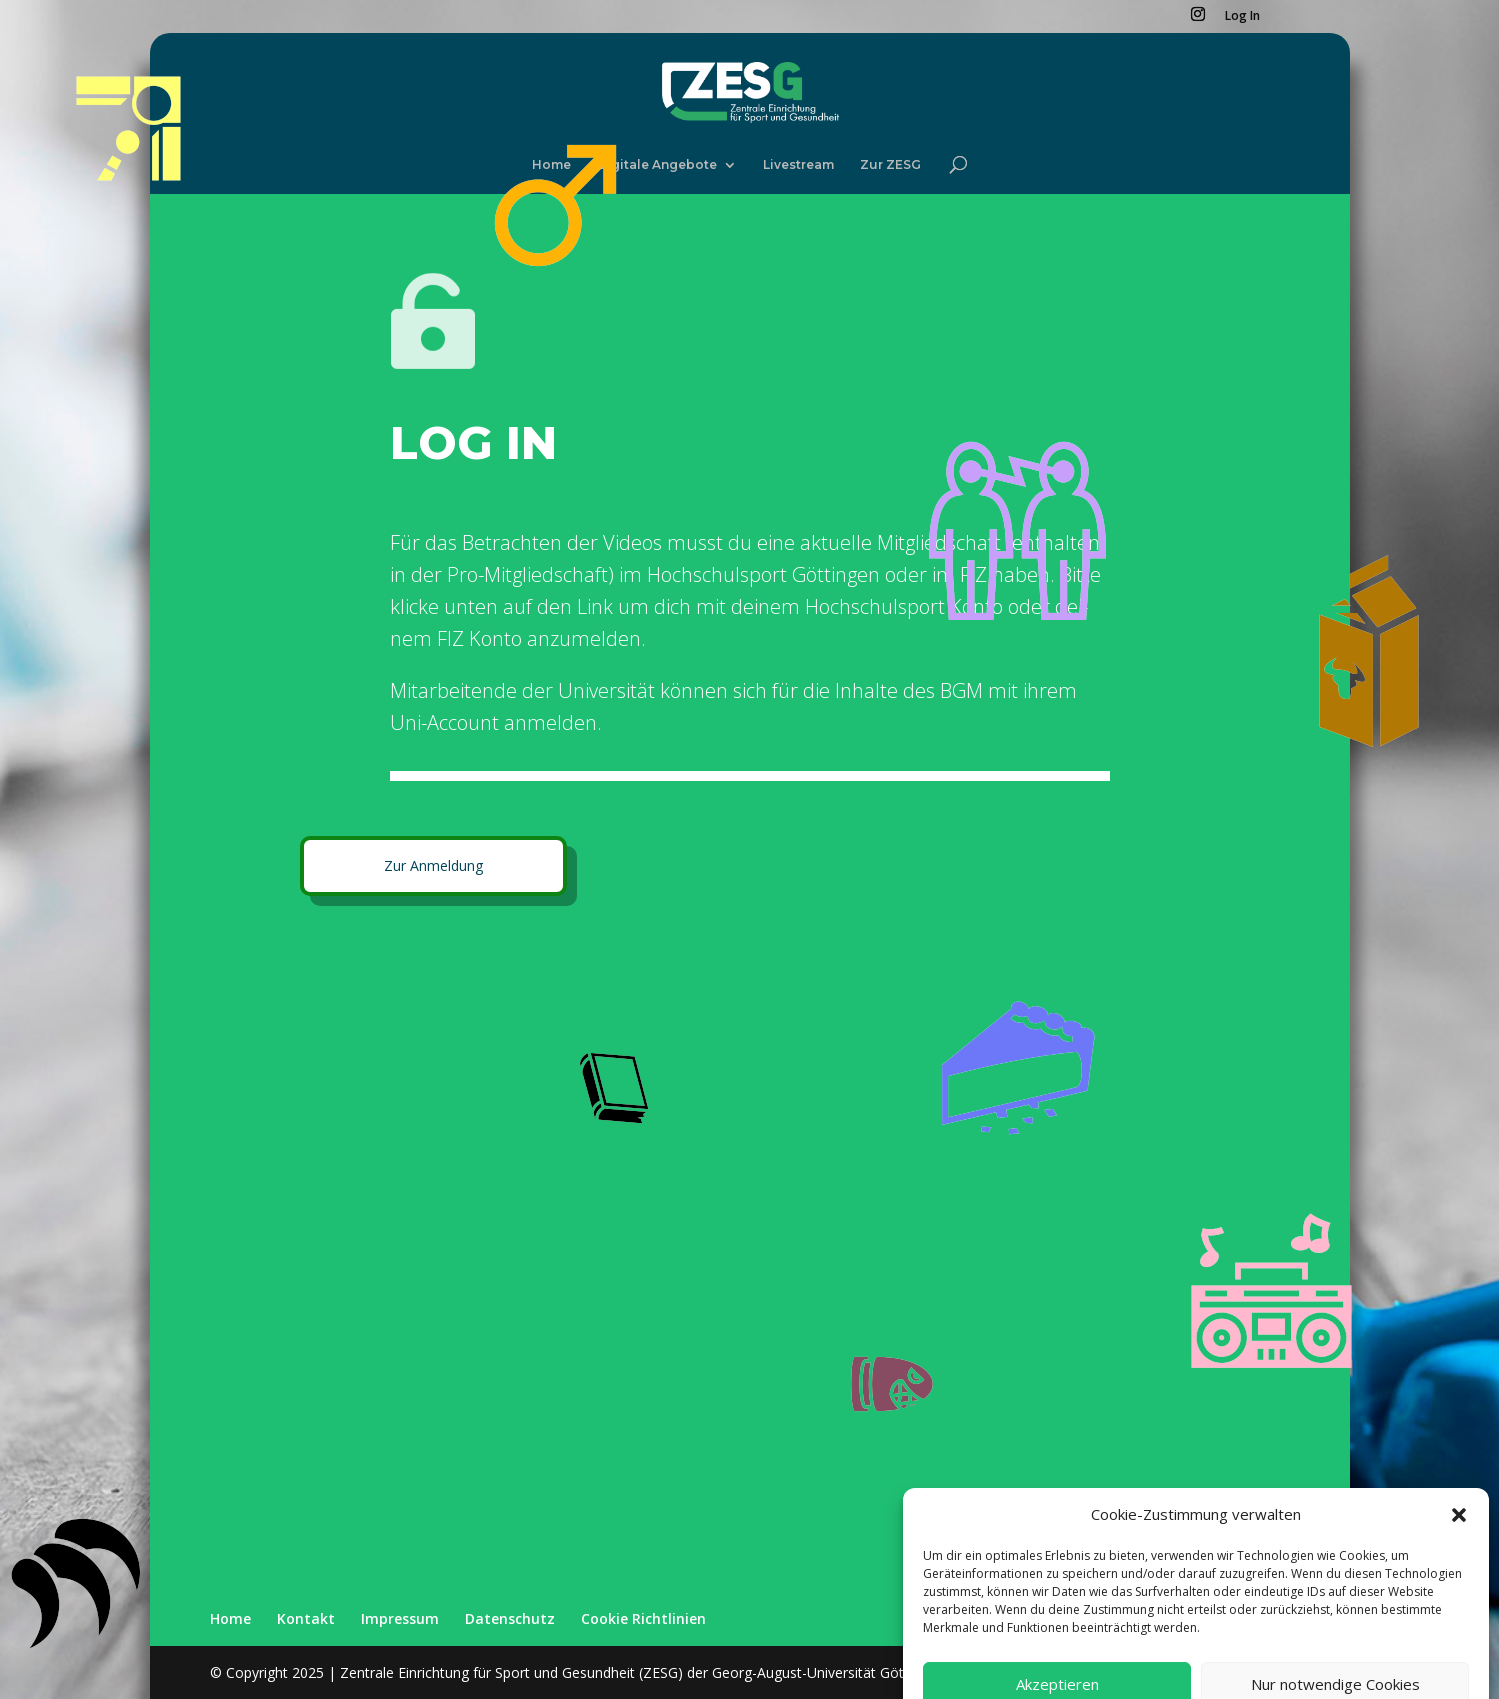  What do you see at coordinates (1018, 1059) in the screenshot?
I see `view a portion of data in a chart` at bounding box center [1018, 1059].